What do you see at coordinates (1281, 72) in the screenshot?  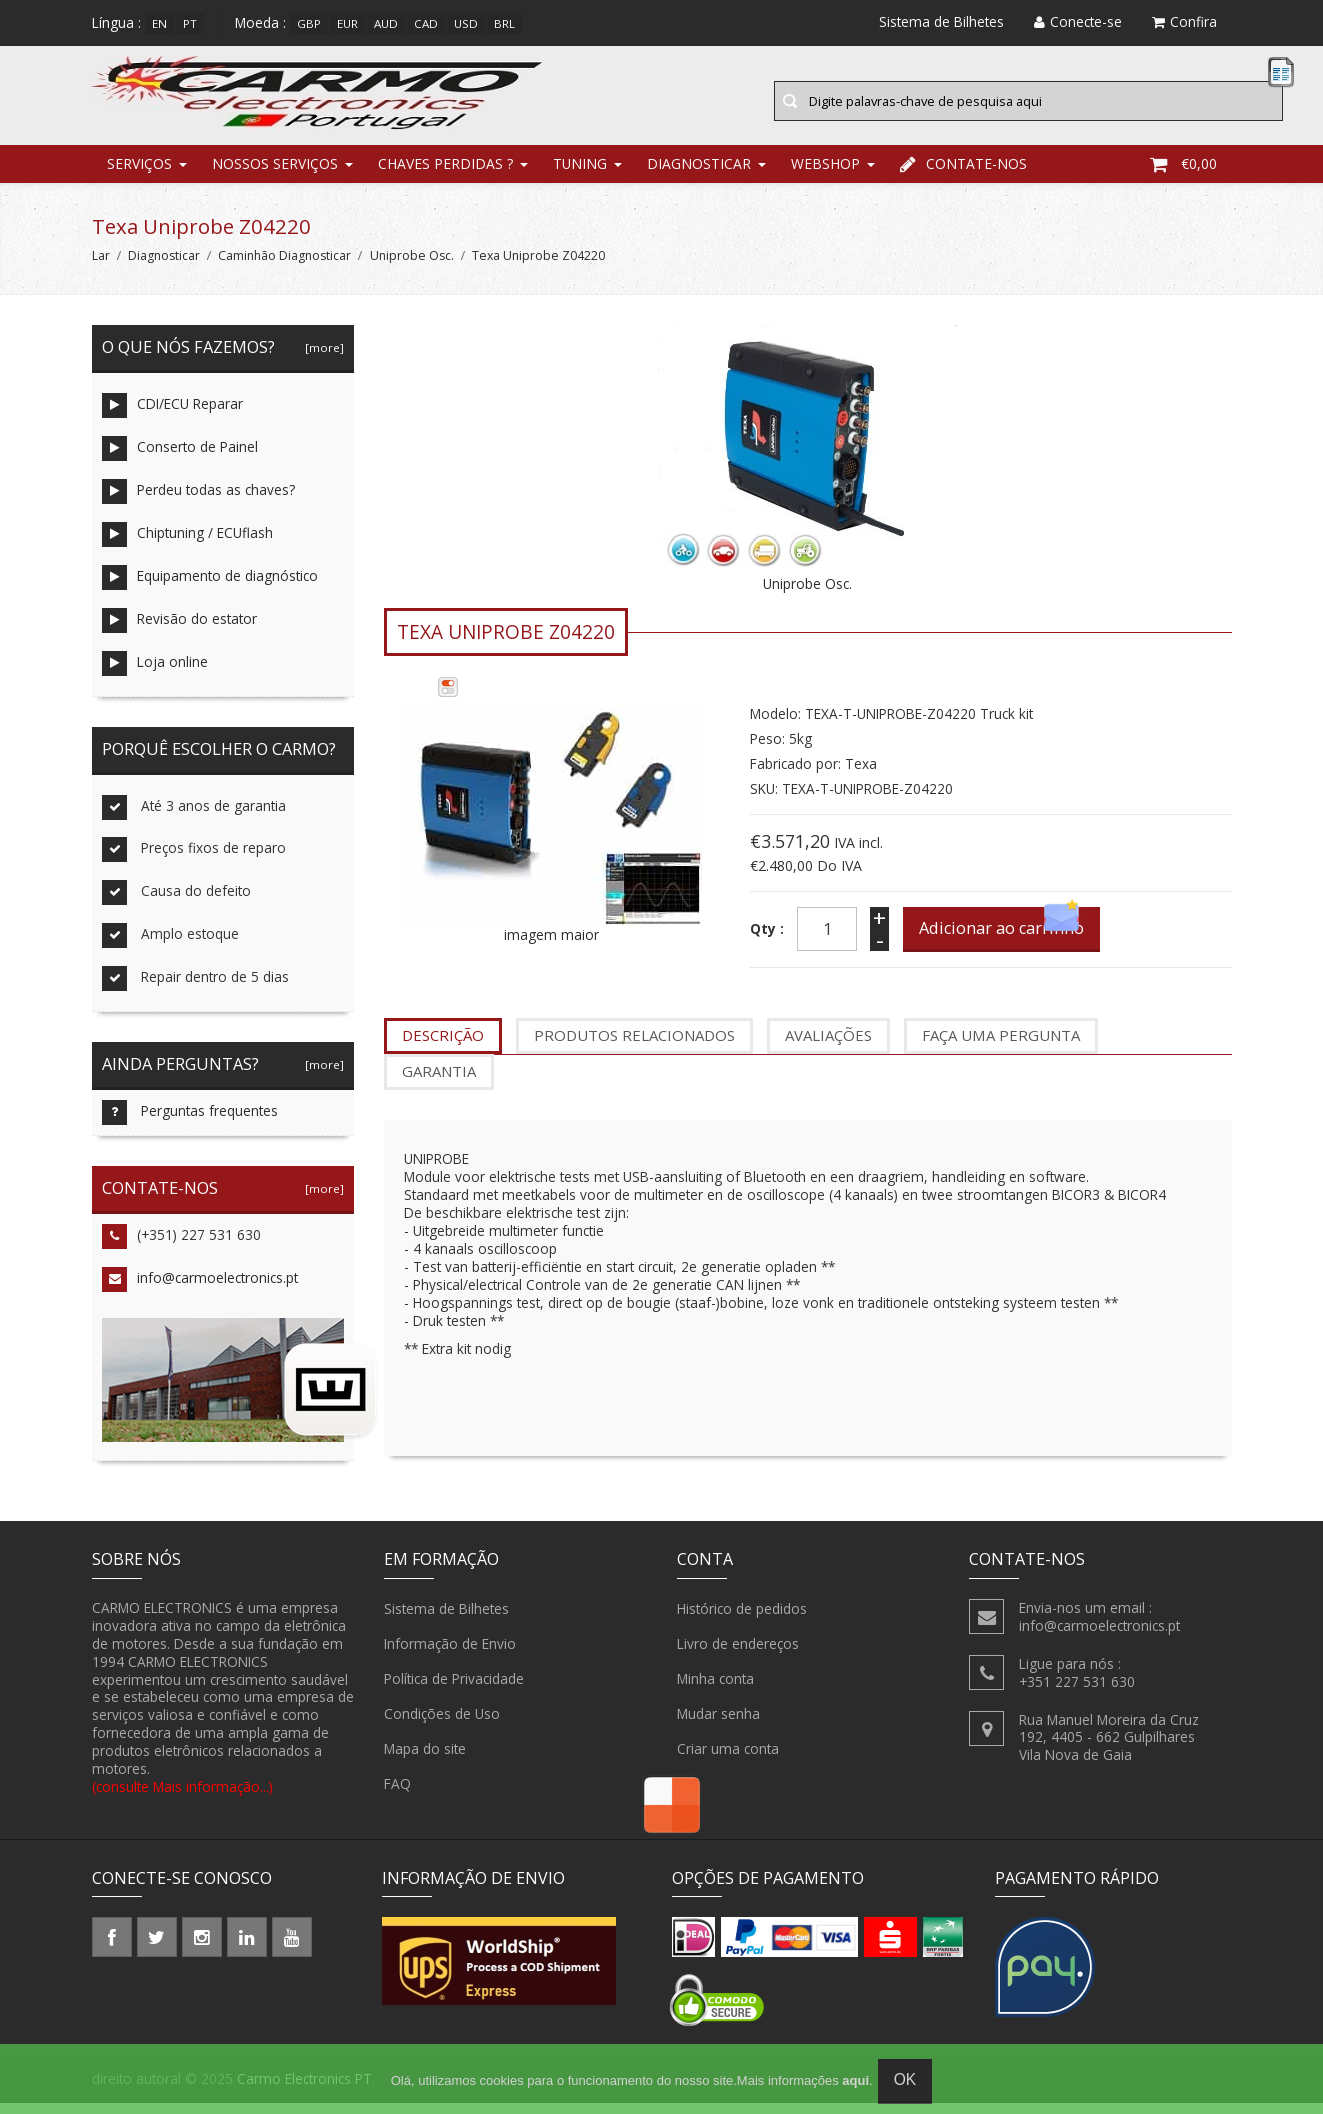 I see `open an opendocument master document file` at bounding box center [1281, 72].